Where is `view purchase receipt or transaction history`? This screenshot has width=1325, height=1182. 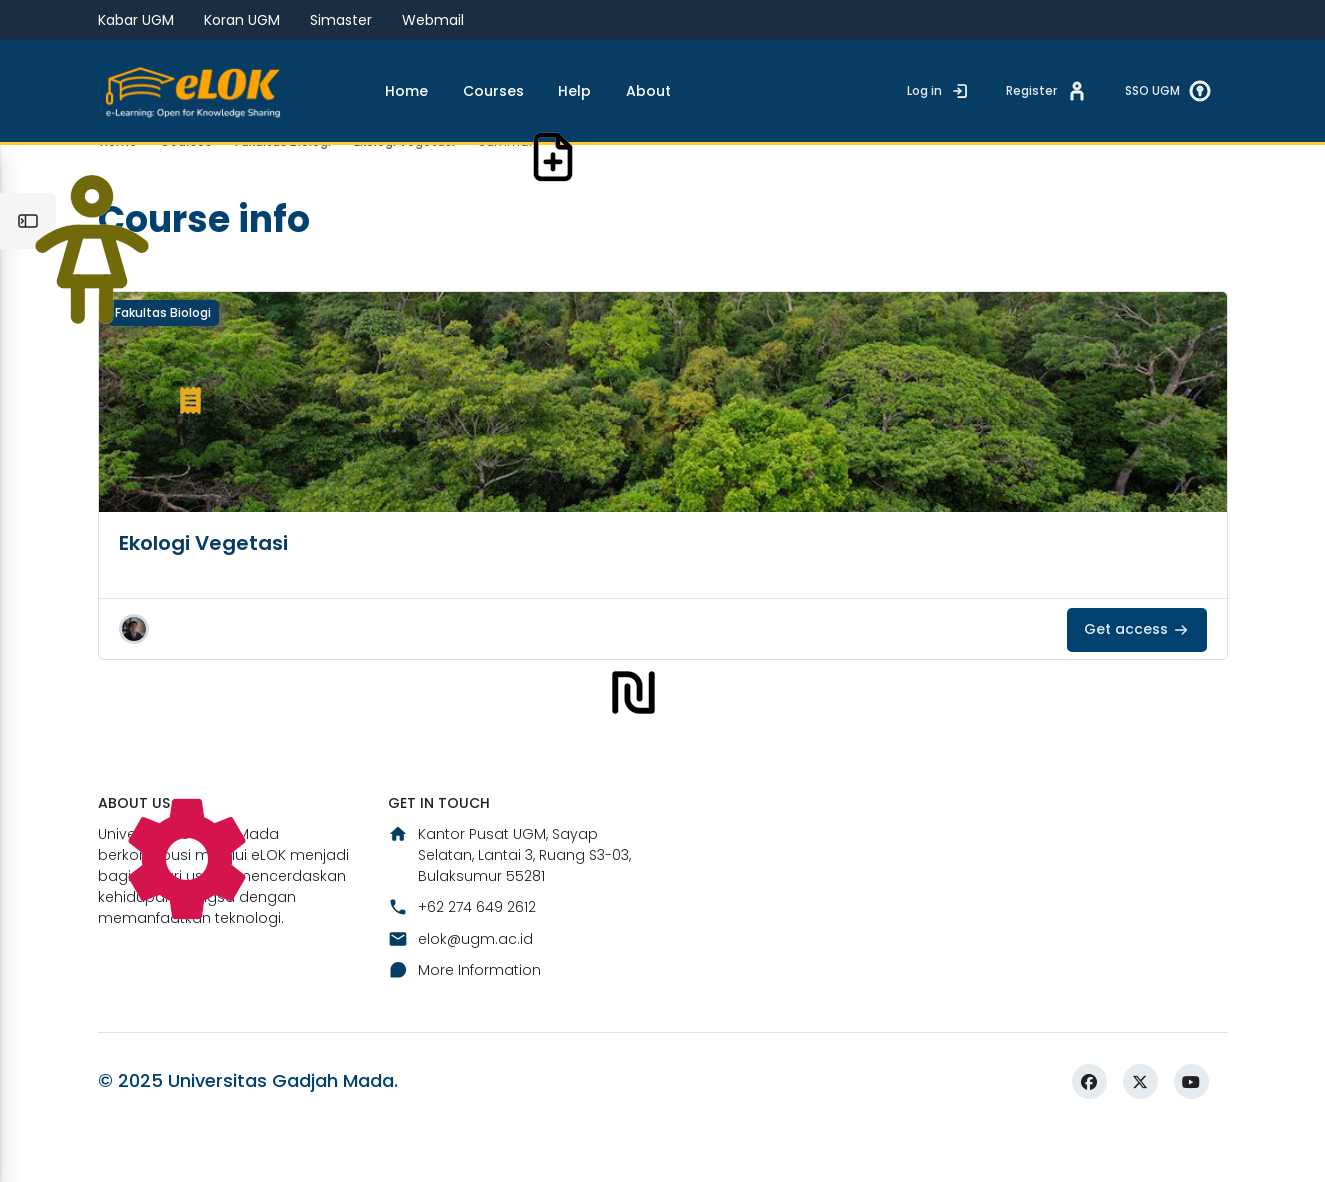 view purchase receipt or transaction history is located at coordinates (190, 400).